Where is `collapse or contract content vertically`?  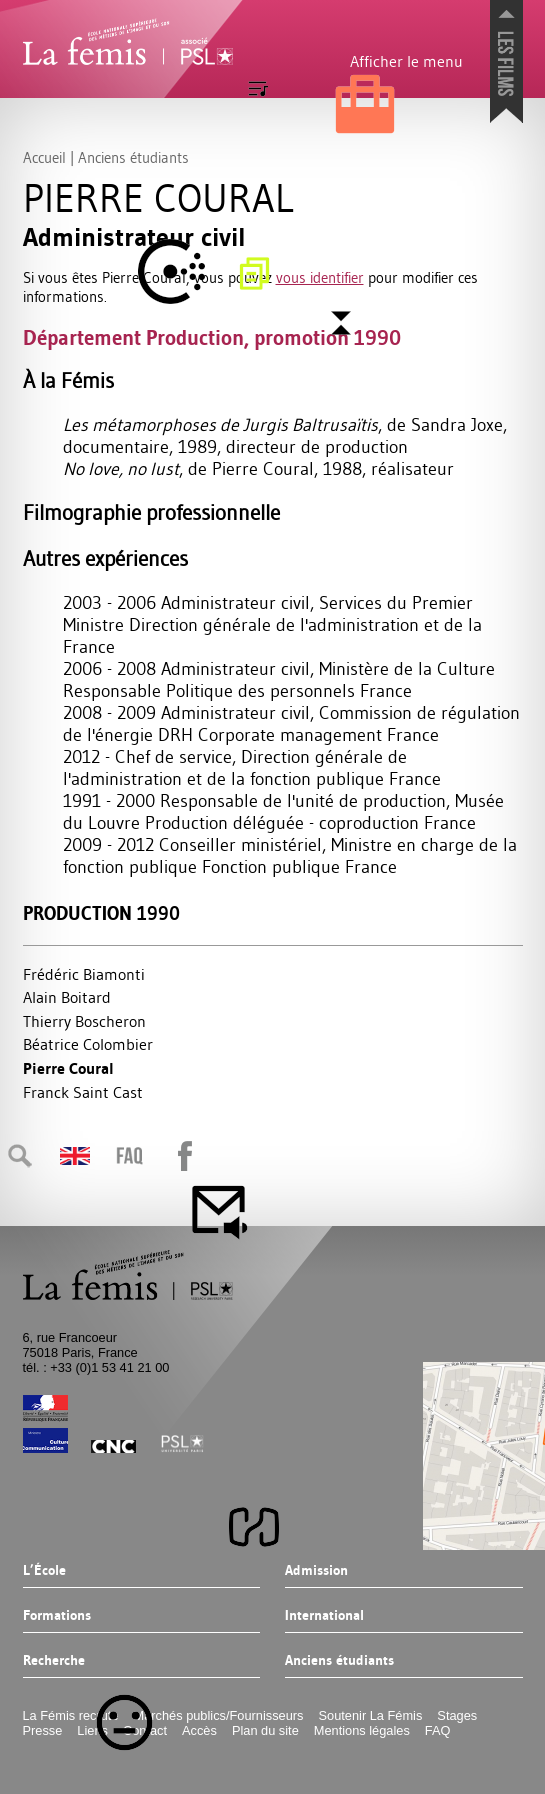 collapse or contract content vertically is located at coordinates (341, 323).